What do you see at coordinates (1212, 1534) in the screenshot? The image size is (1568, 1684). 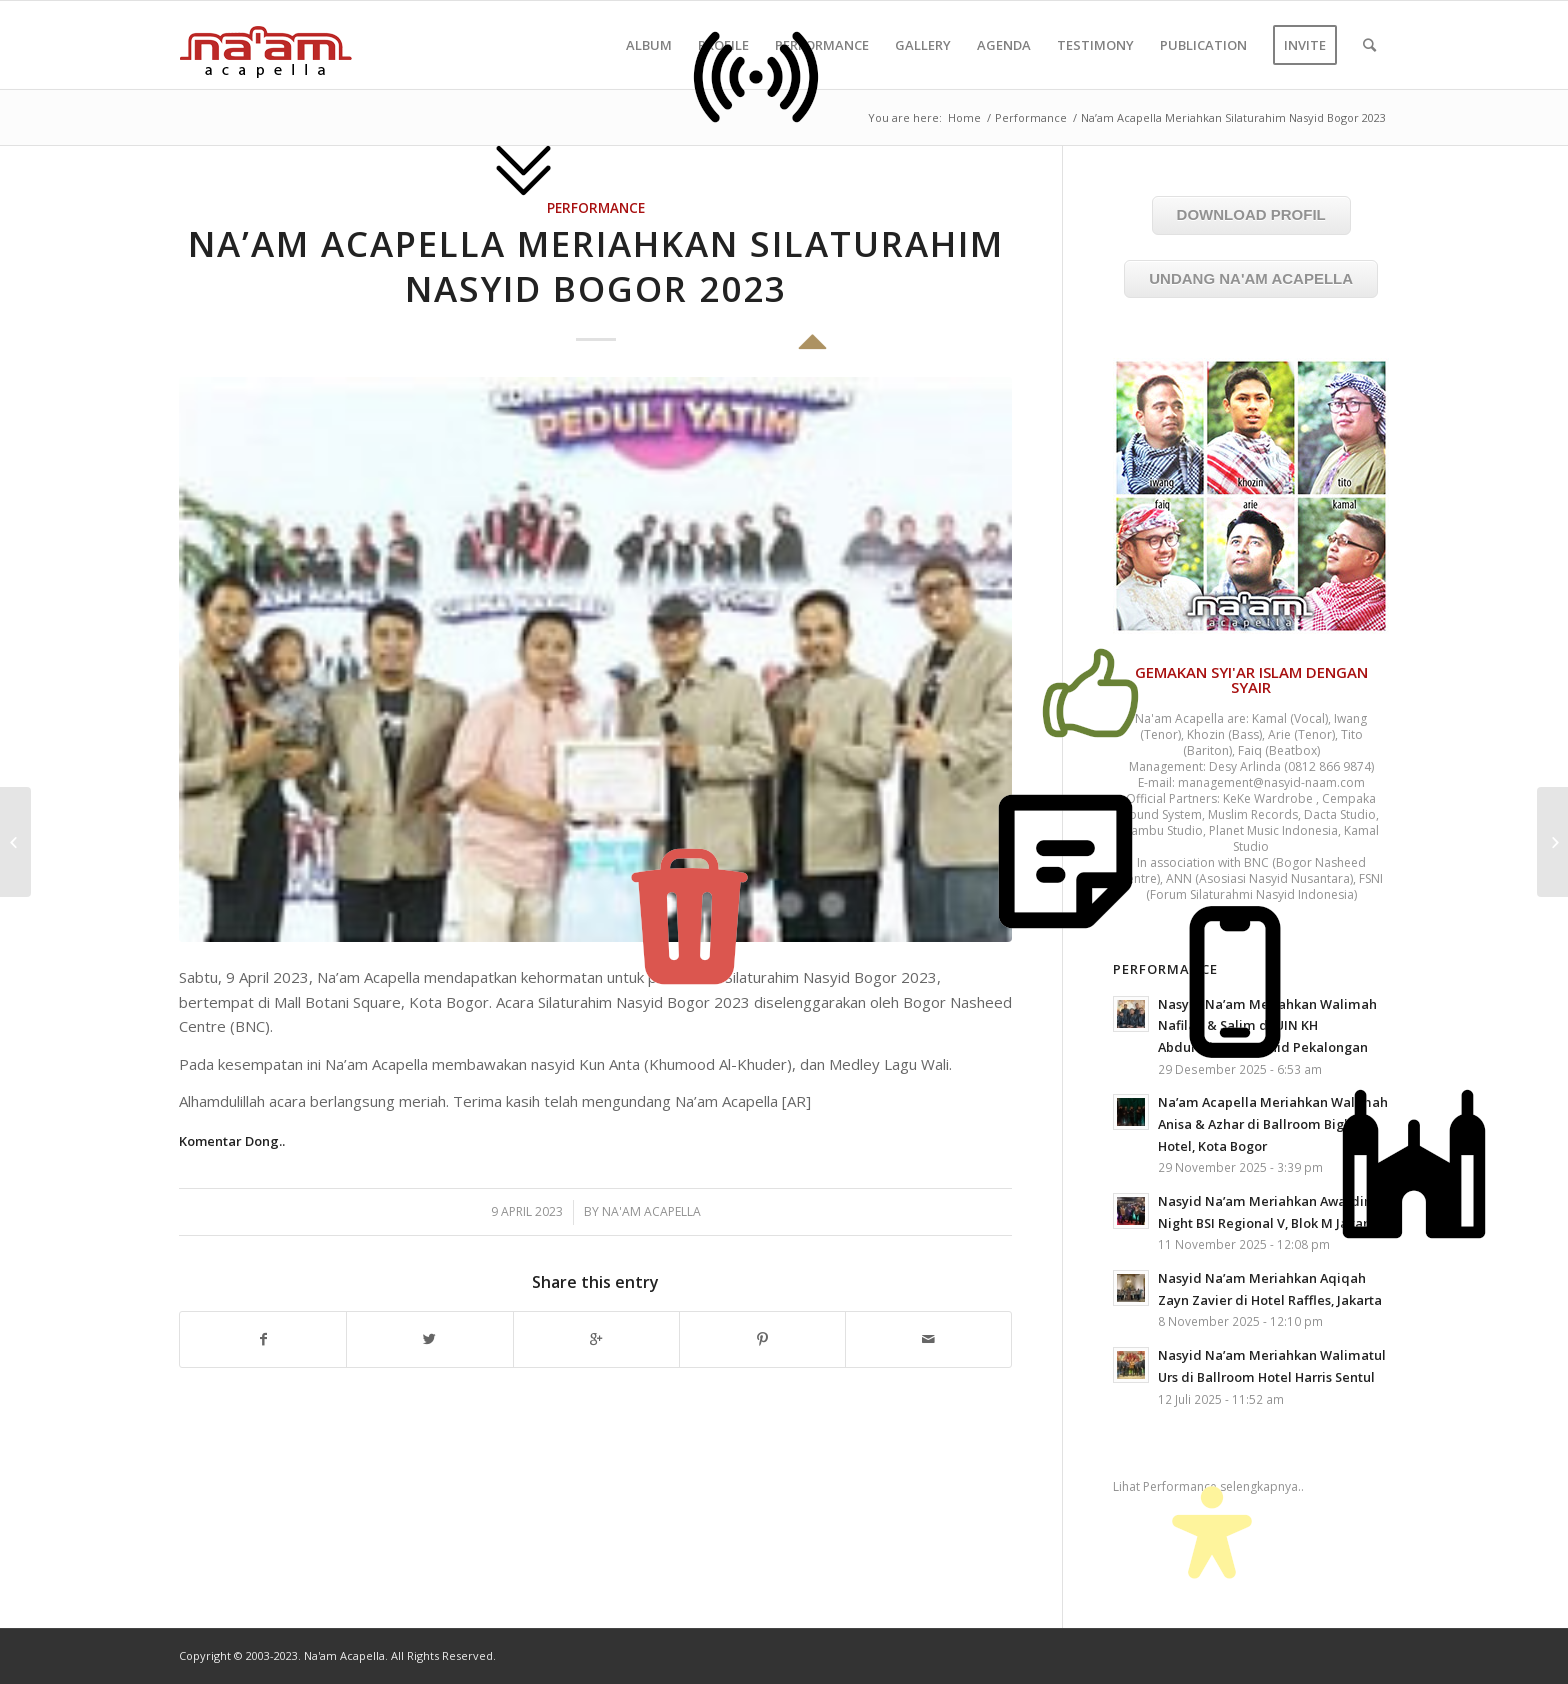 I see `indicates user profile or account` at bounding box center [1212, 1534].